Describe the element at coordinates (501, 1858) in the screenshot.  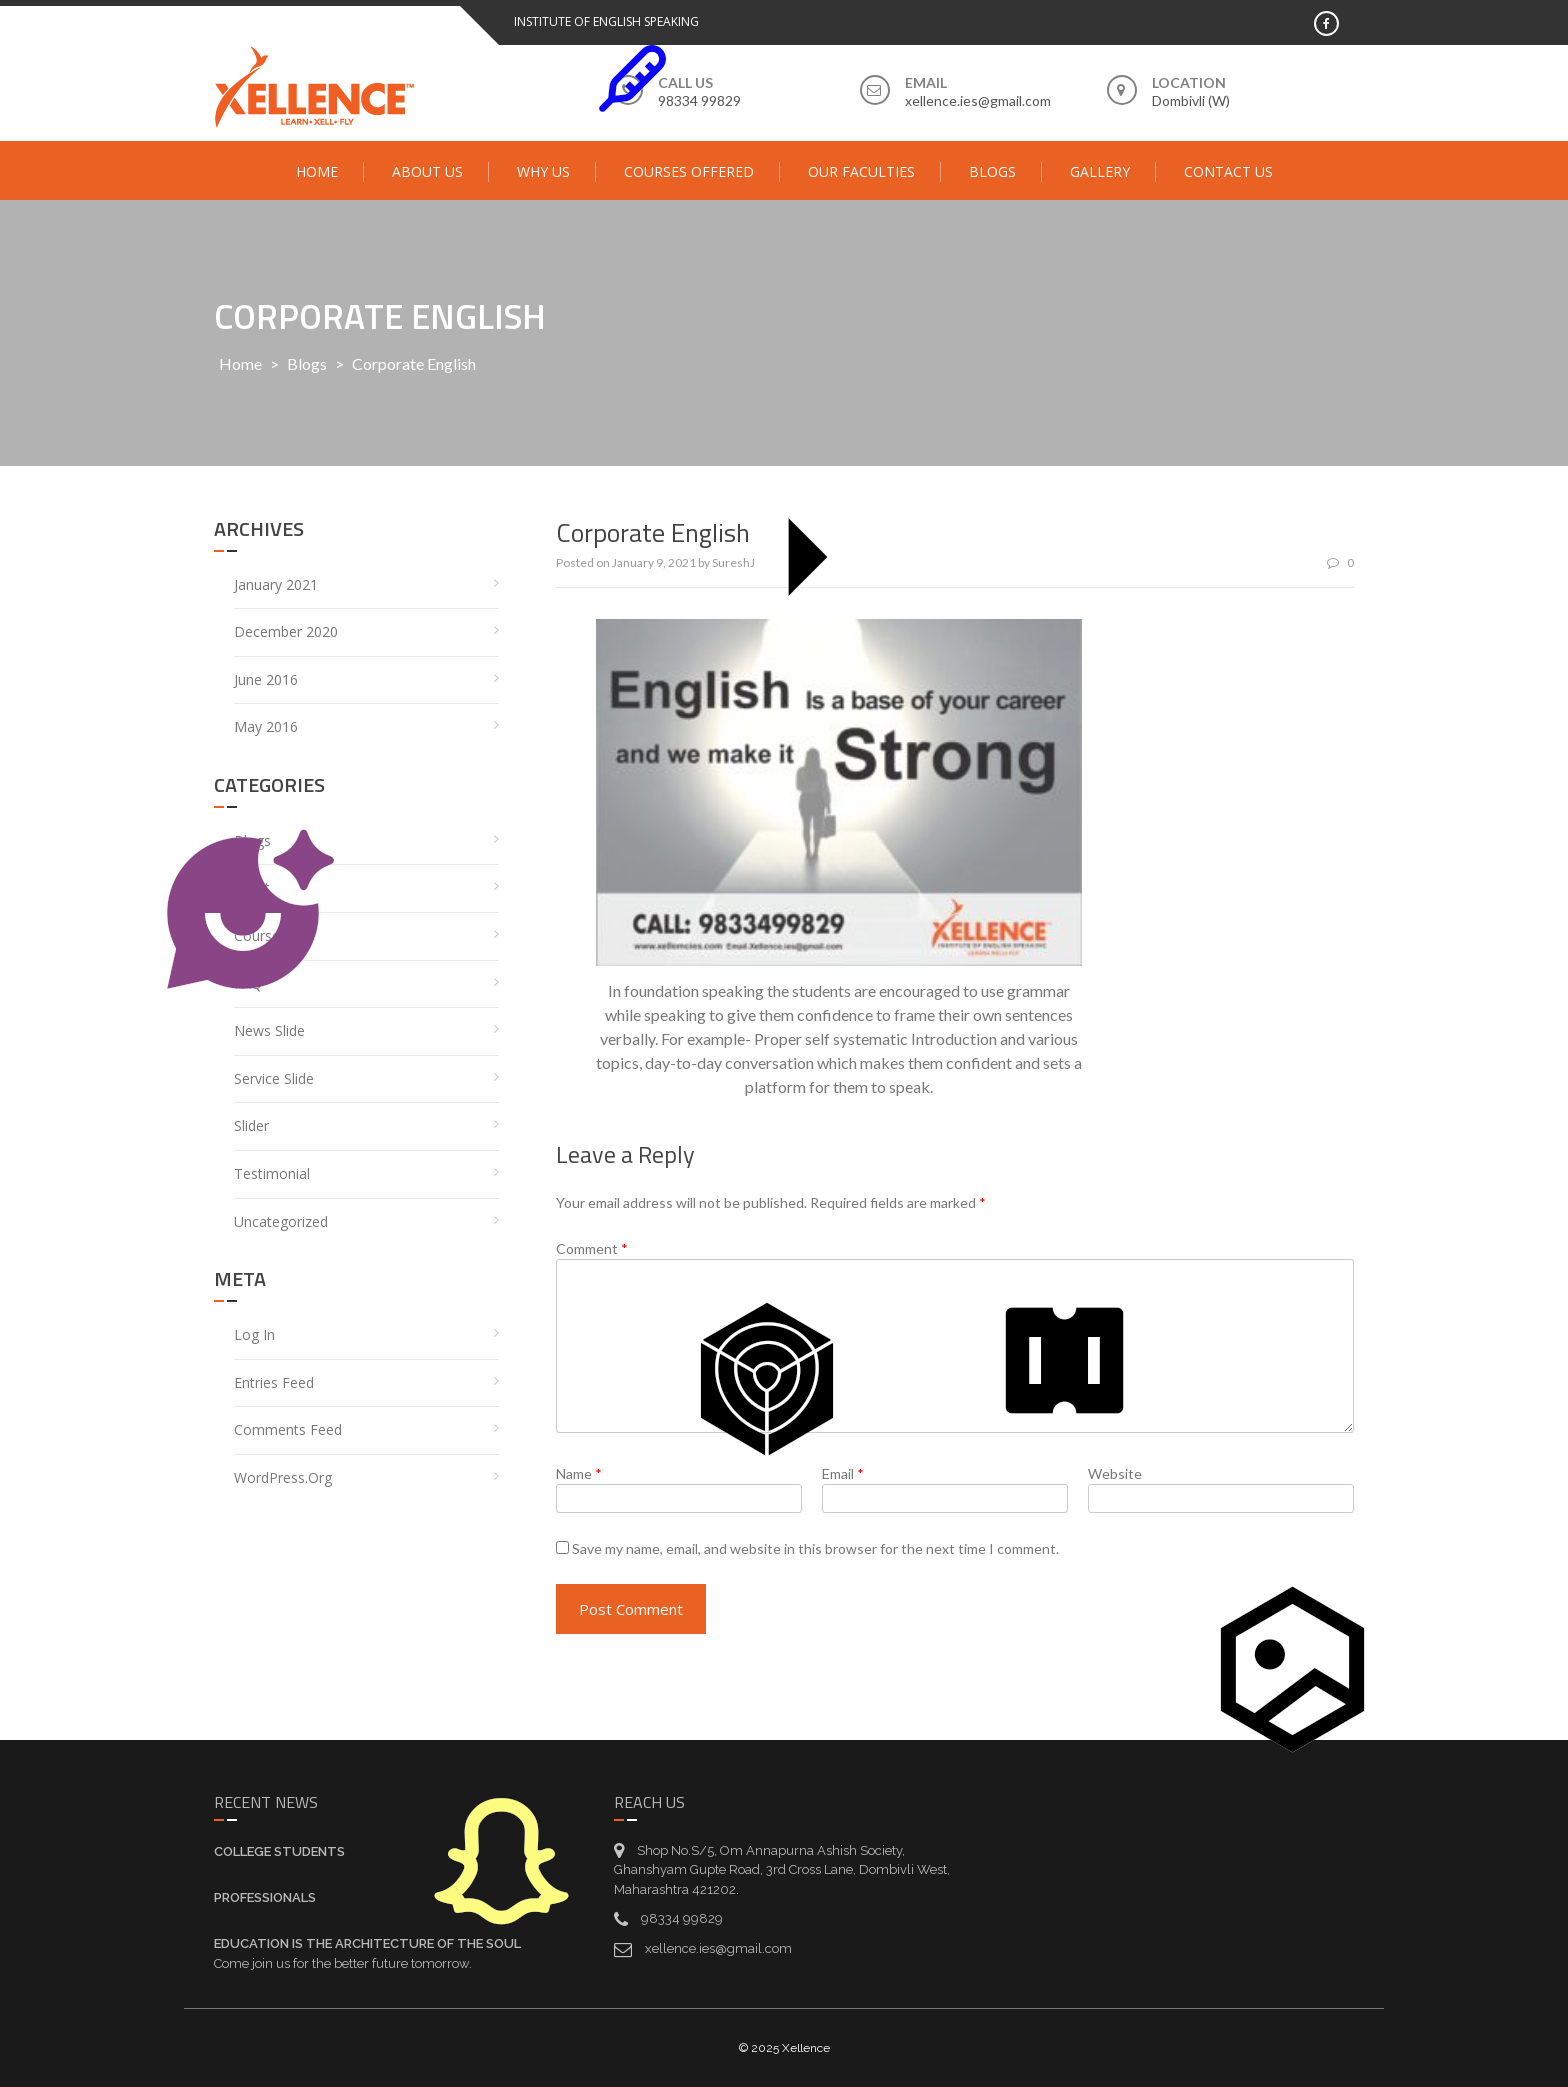
I see `open snapchat` at that location.